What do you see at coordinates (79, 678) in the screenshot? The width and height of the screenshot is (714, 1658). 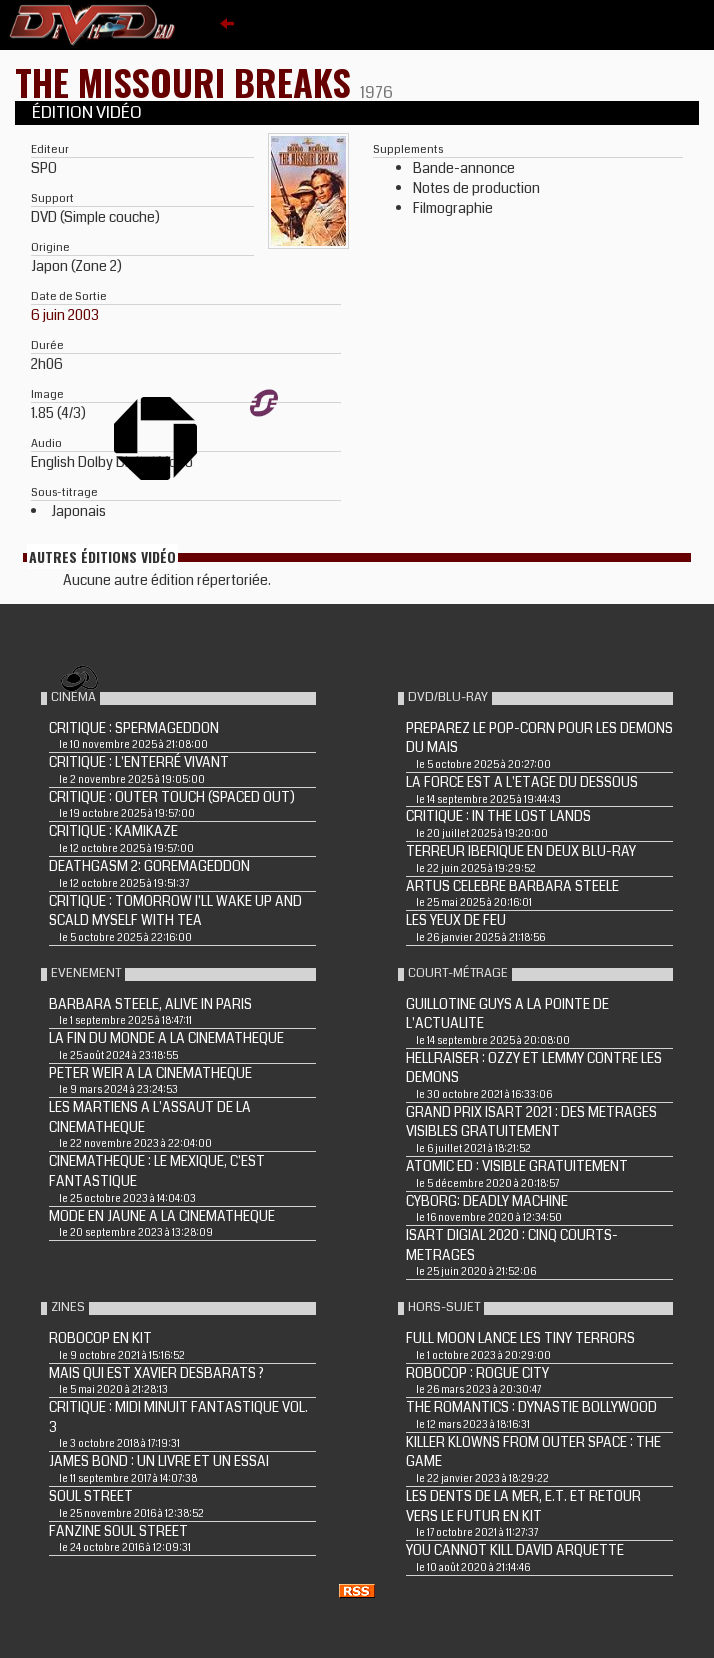 I see `ArangoDB database service logo` at bounding box center [79, 678].